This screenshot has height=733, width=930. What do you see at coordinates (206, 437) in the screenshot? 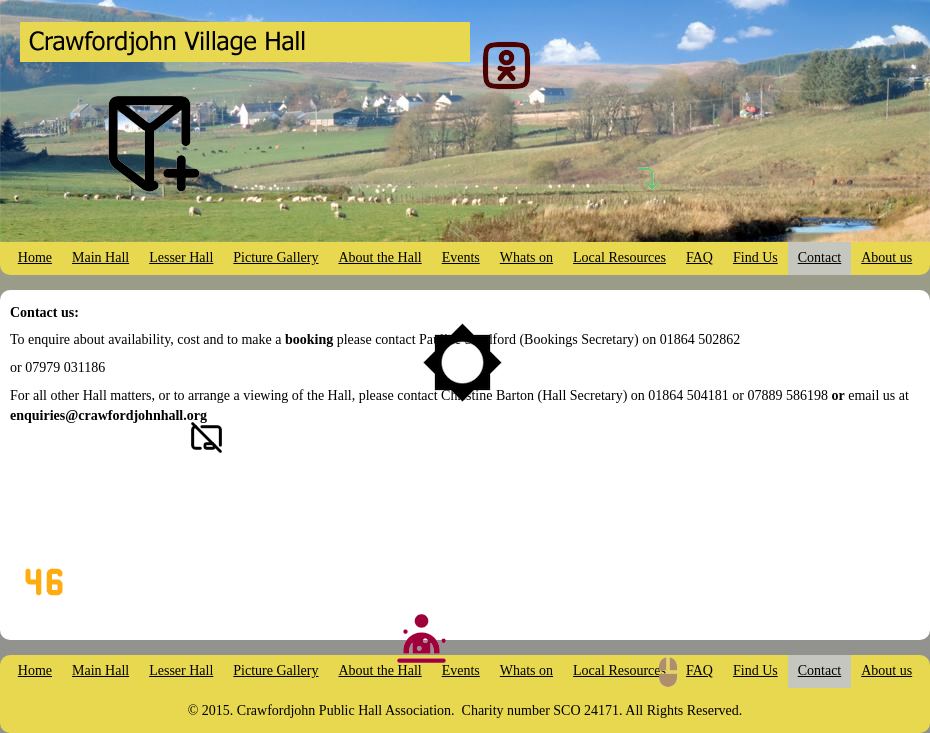
I see `presentation mode disabled` at bounding box center [206, 437].